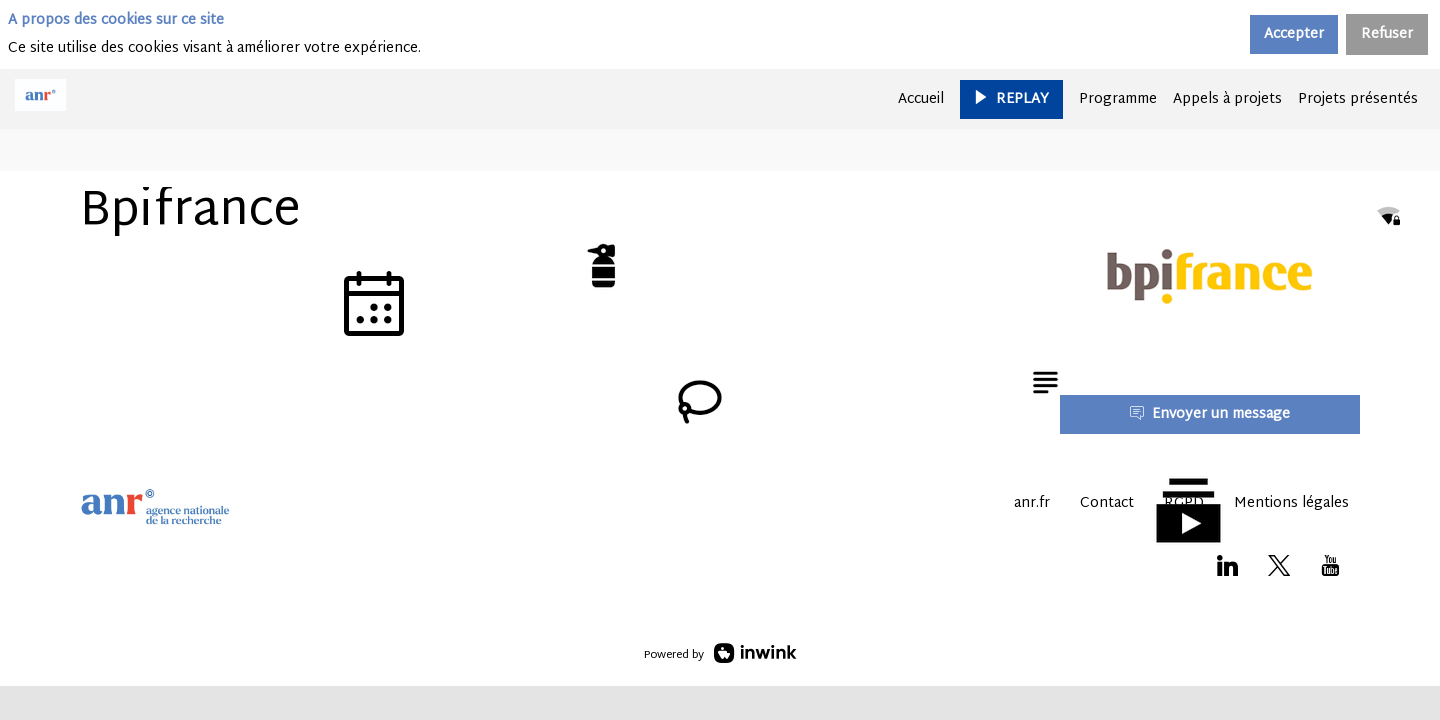 This screenshot has height=720, width=1440. Describe the element at coordinates (1388, 215) in the screenshot. I see `connected to a secured wifi network with weak signal` at that location.